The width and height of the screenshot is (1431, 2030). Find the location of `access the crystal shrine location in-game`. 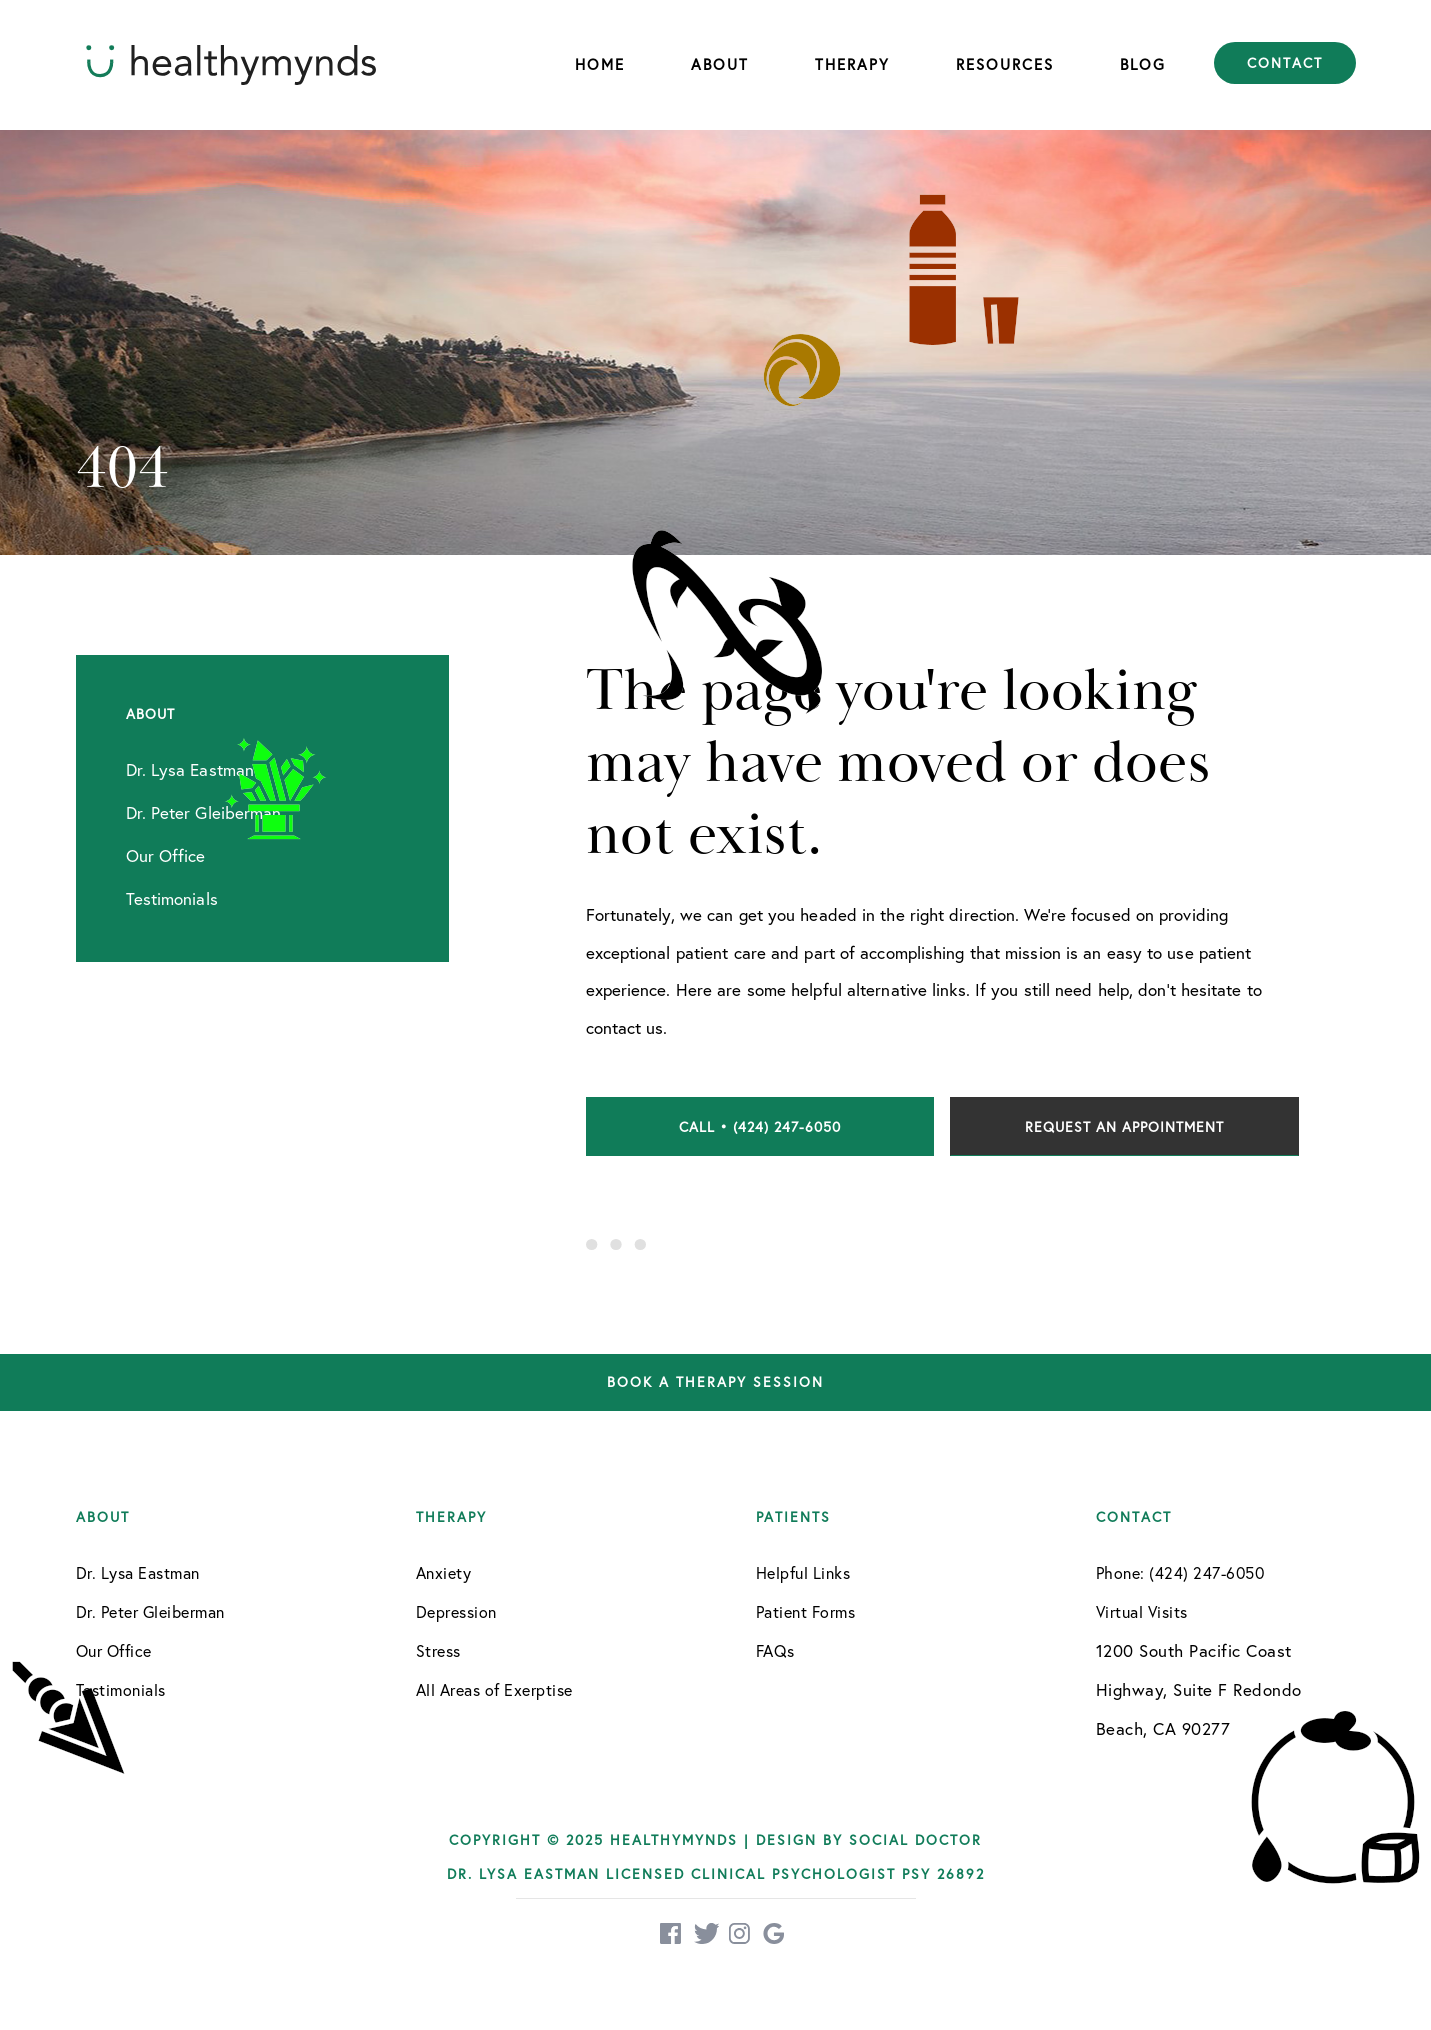

access the crystal shrine location in-game is located at coordinates (274, 789).